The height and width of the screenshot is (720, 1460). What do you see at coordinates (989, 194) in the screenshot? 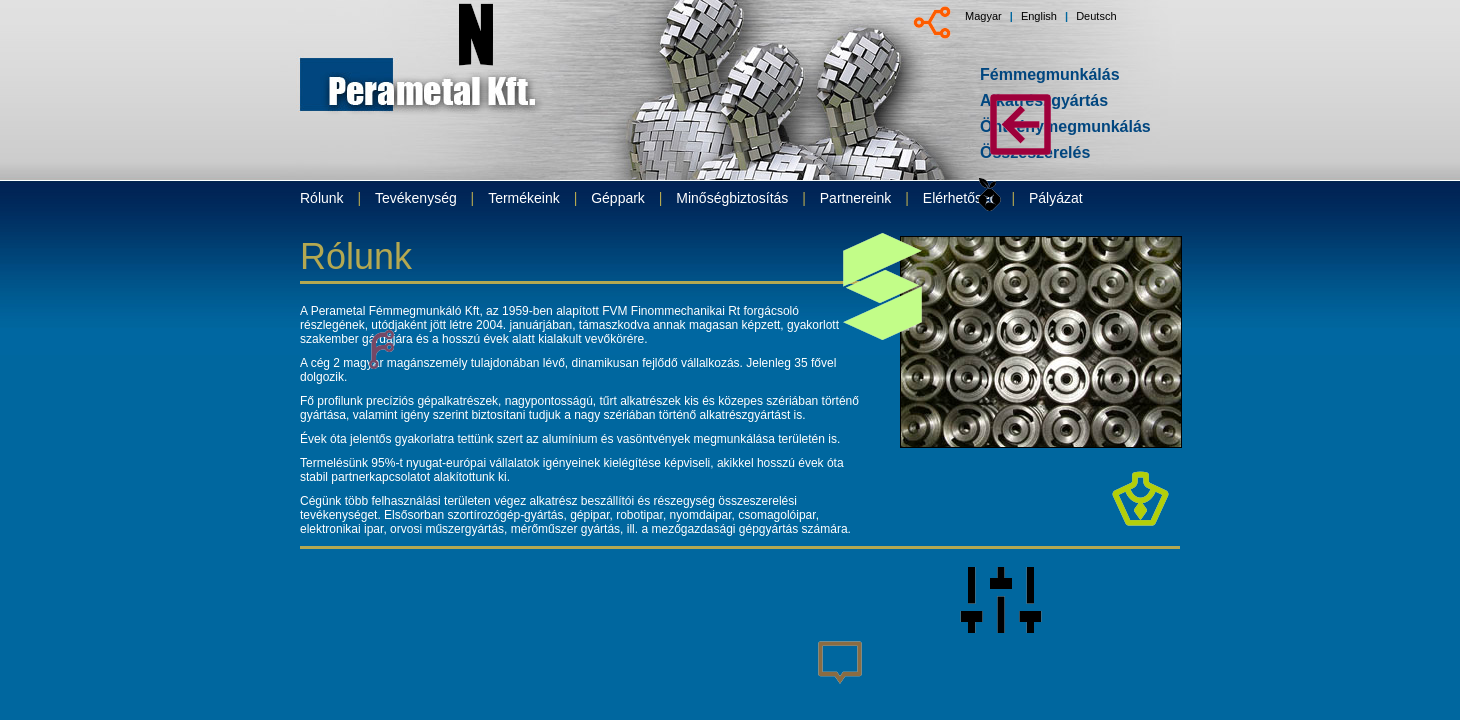
I see `open Pi-hole network ad blocker settings` at bounding box center [989, 194].